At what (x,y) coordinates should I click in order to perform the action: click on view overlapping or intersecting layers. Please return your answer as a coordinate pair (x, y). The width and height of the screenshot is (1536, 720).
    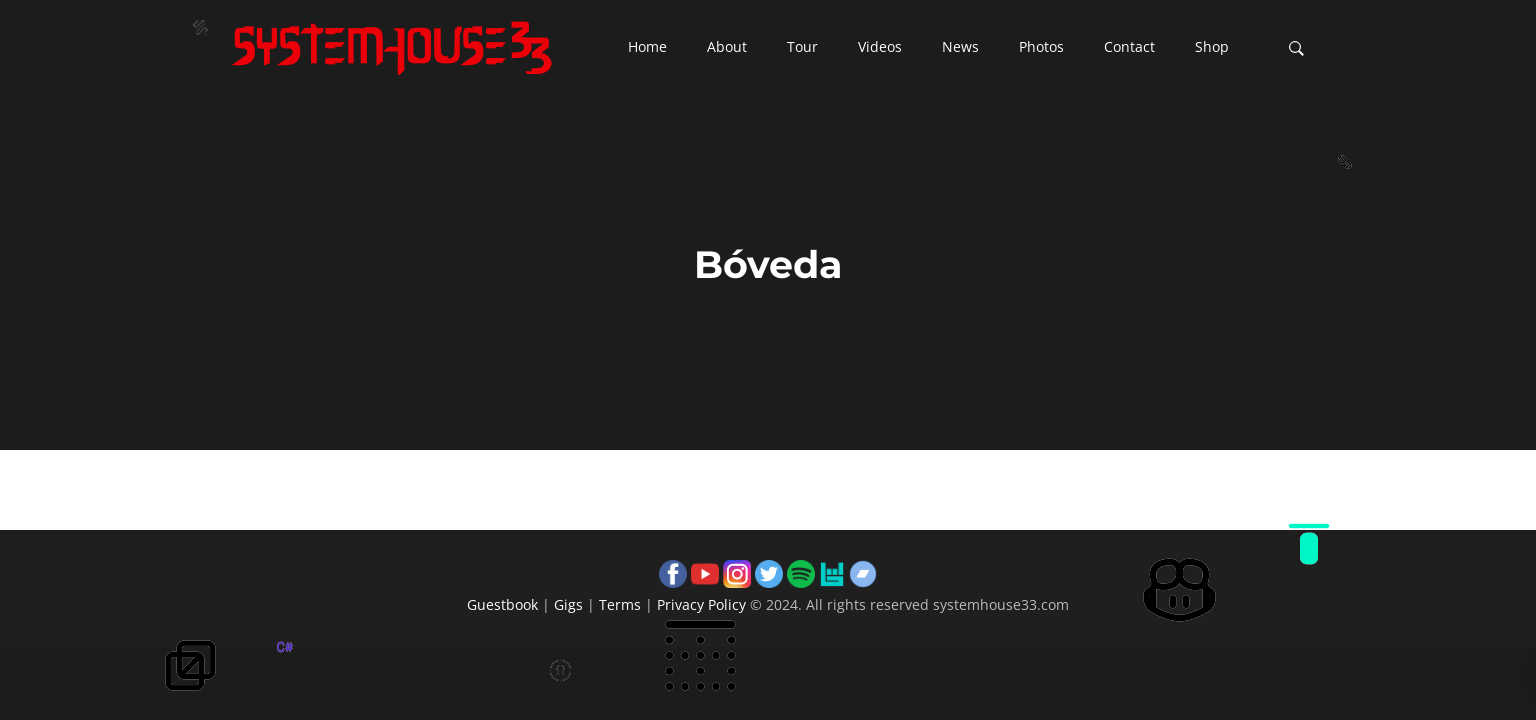
    Looking at the image, I should click on (190, 665).